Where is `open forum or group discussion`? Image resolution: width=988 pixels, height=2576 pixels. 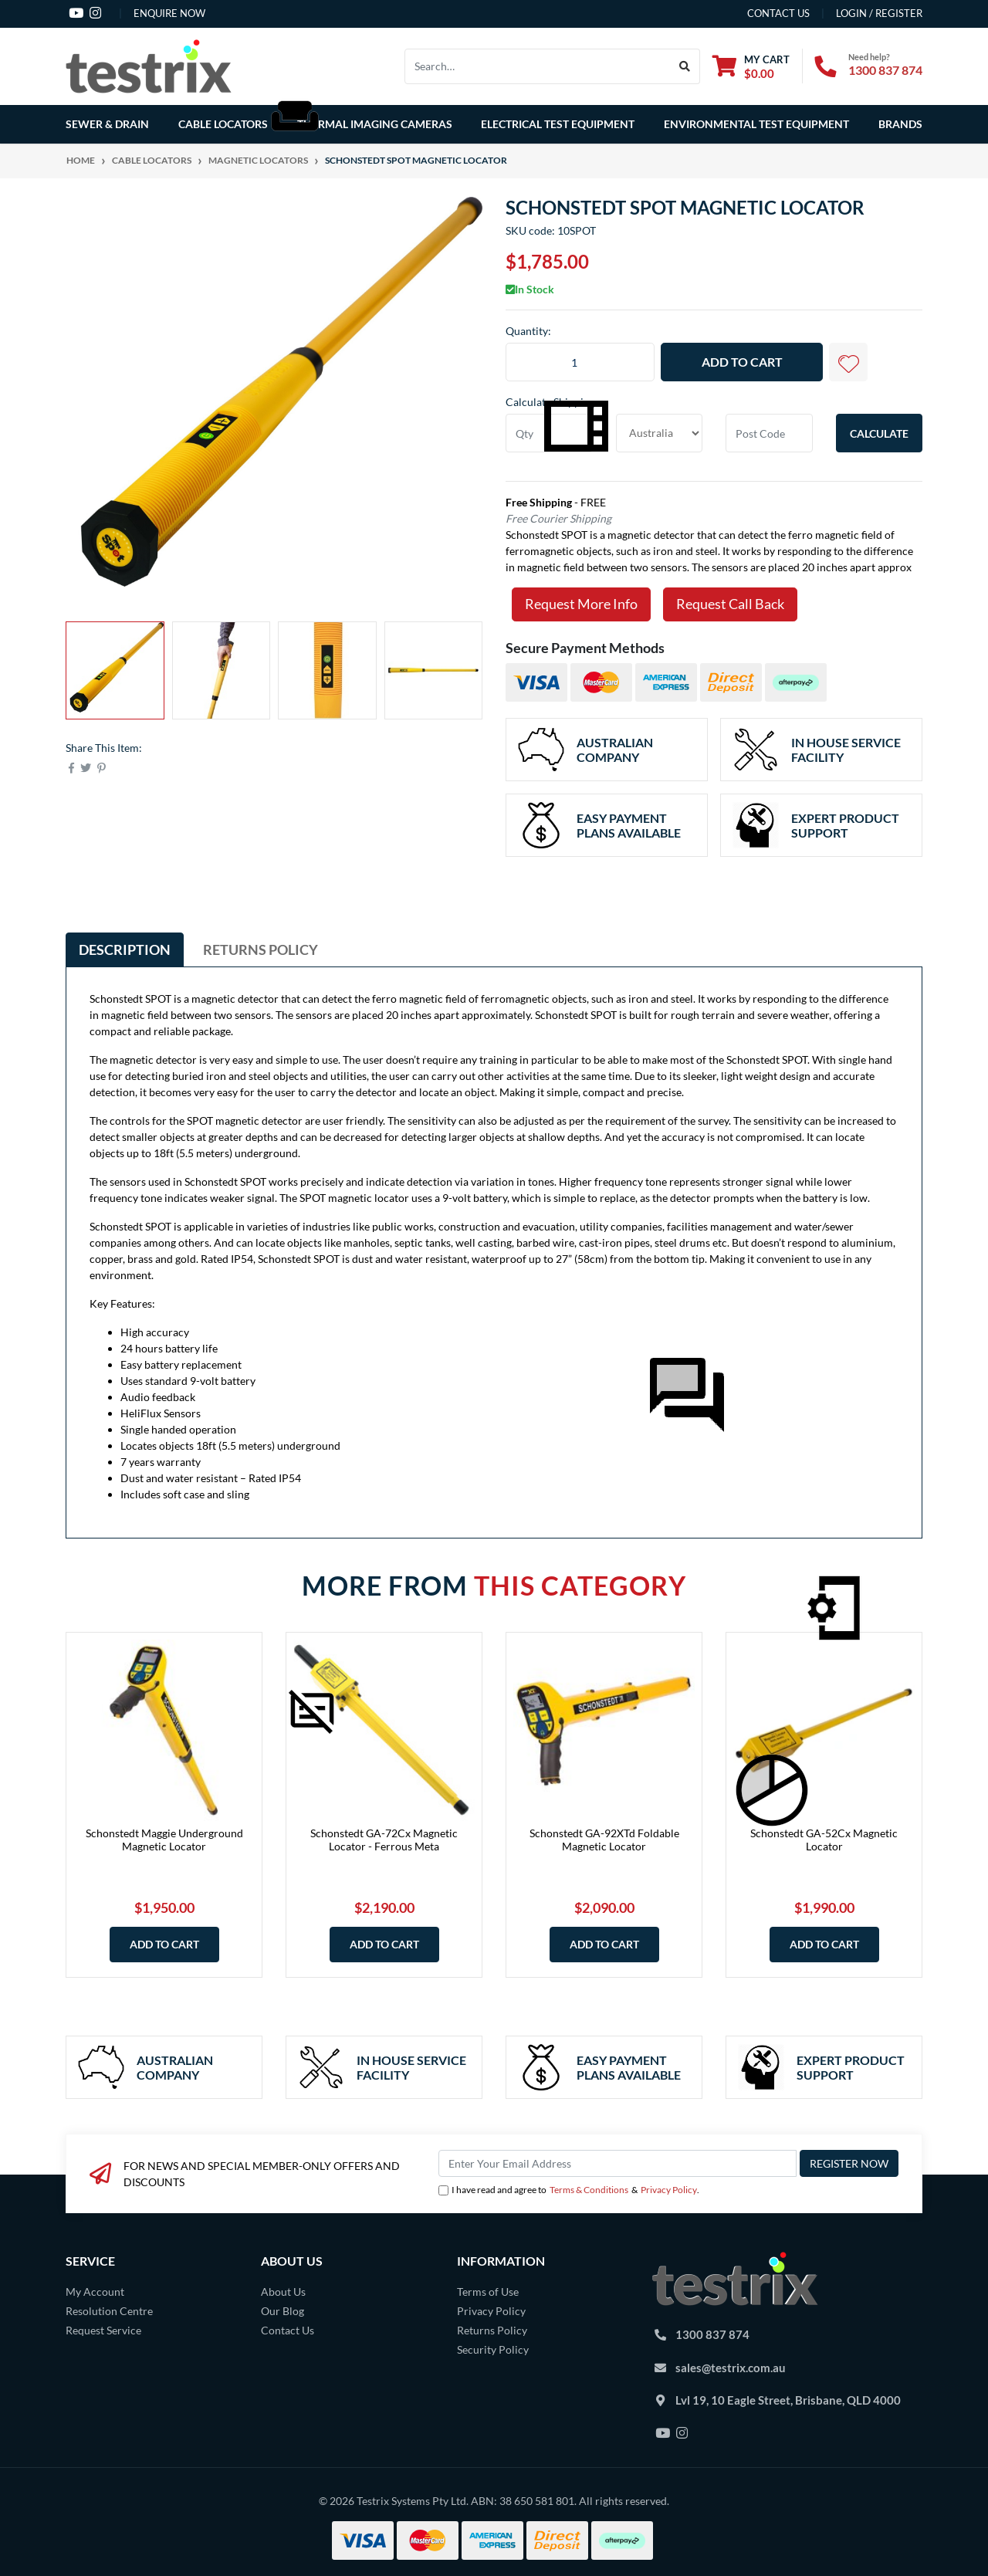 open forum or group discussion is located at coordinates (687, 1395).